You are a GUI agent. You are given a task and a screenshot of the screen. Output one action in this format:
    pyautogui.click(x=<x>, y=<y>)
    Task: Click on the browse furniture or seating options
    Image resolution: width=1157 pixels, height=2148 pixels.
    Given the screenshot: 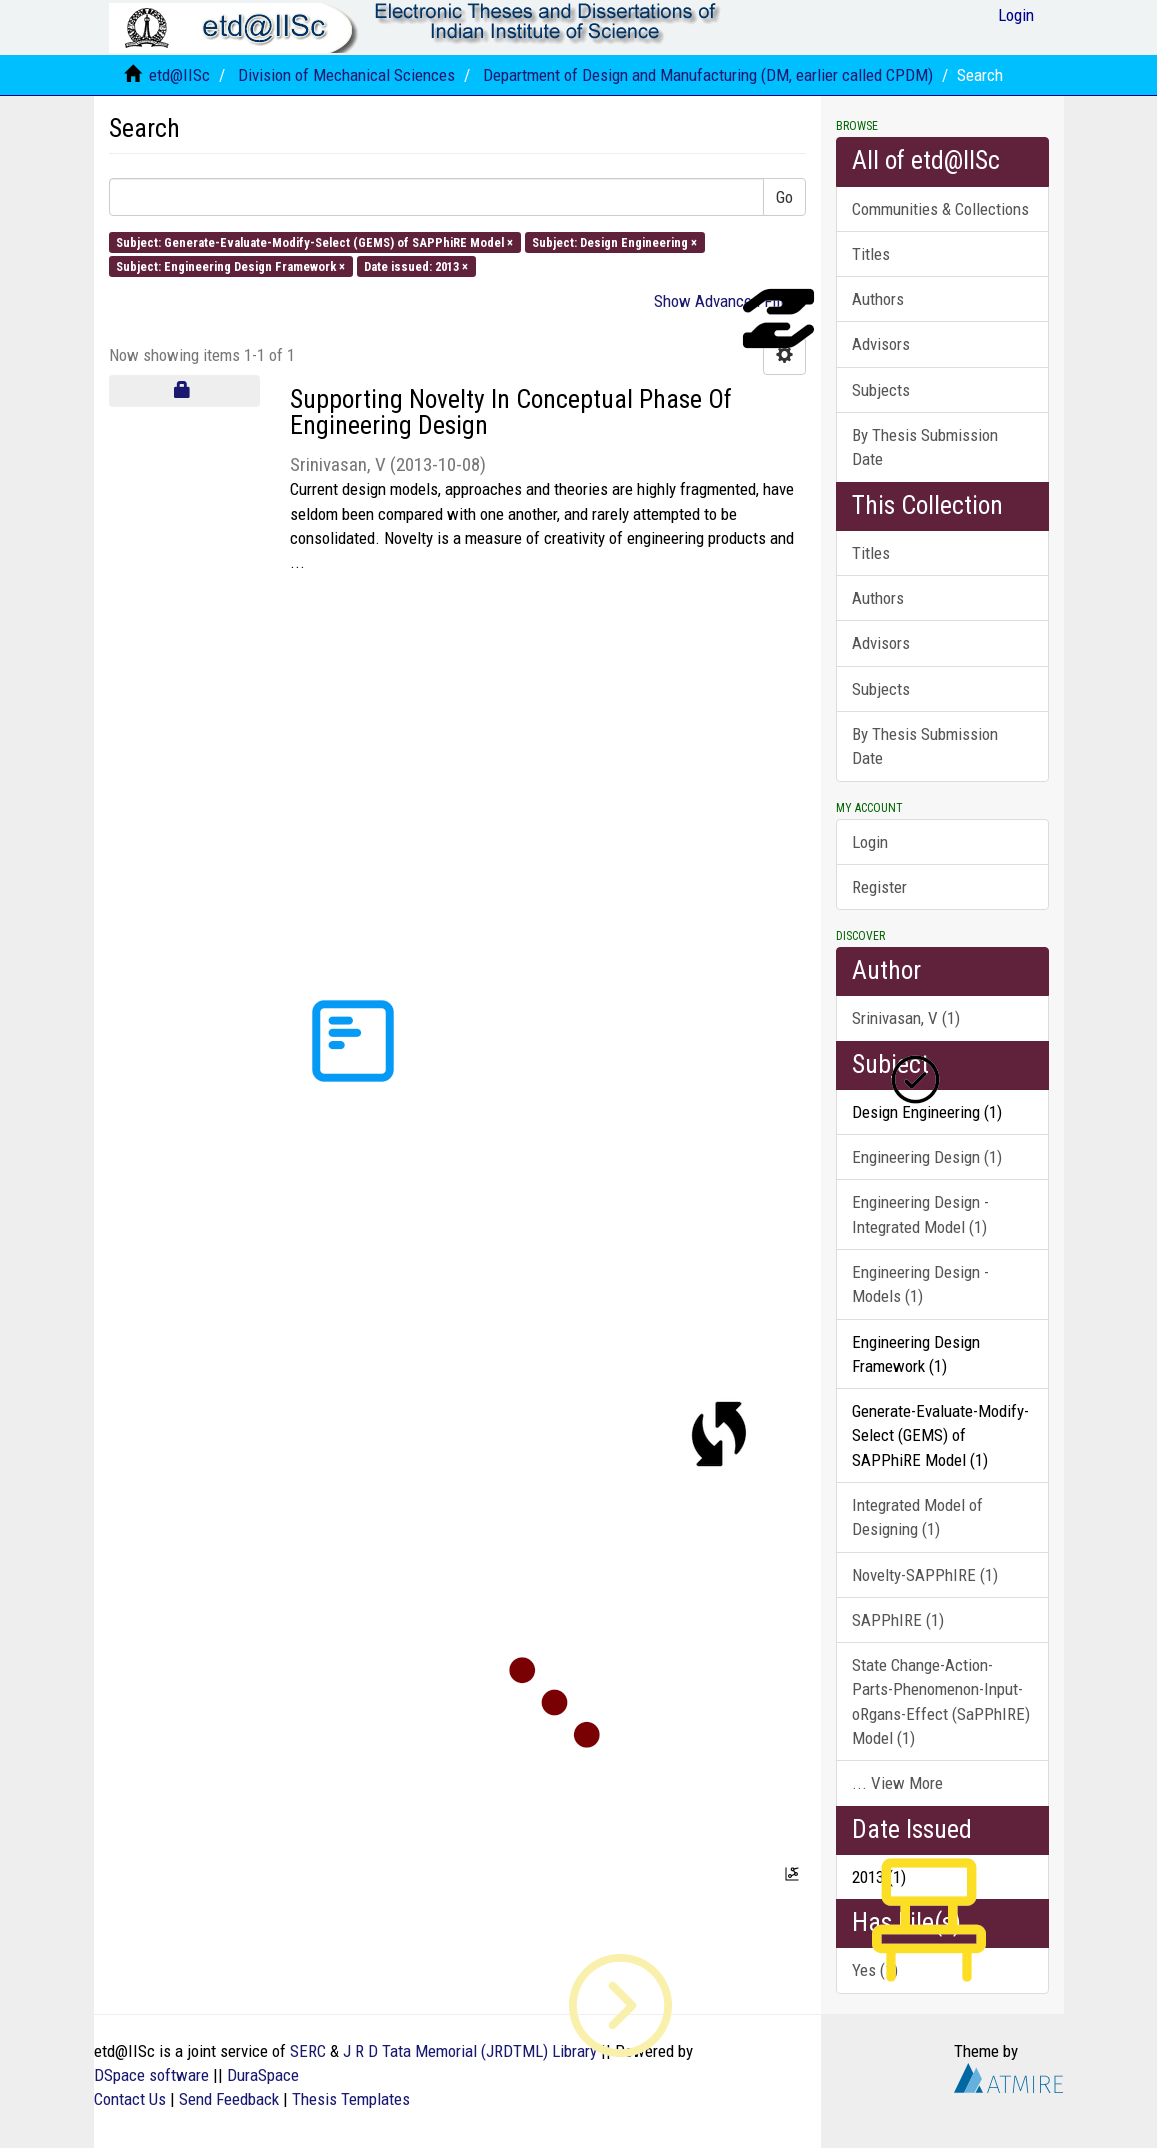 What is the action you would take?
    pyautogui.click(x=929, y=1920)
    